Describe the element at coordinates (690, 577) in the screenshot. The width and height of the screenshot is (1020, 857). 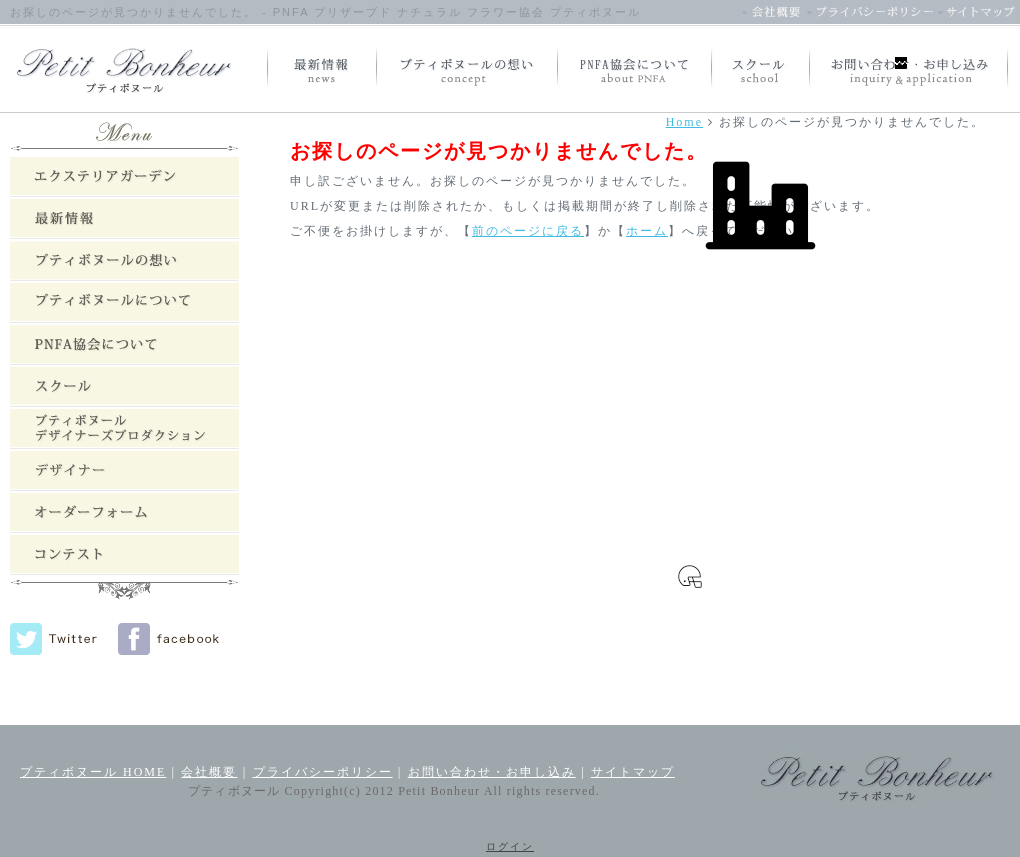
I see `access football or sports content` at that location.